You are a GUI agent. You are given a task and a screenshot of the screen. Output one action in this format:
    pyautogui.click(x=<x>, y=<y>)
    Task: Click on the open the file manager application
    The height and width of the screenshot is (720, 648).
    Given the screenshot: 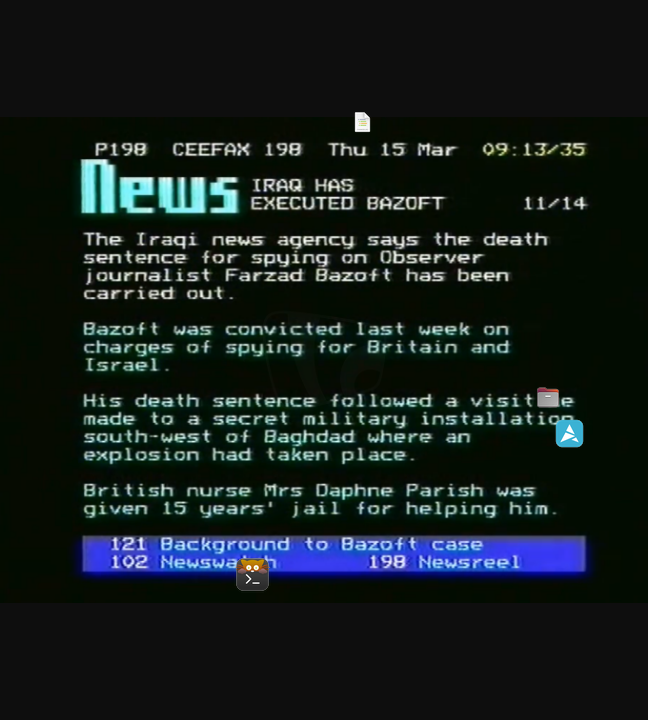 What is the action you would take?
    pyautogui.click(x=548, y=397)
    